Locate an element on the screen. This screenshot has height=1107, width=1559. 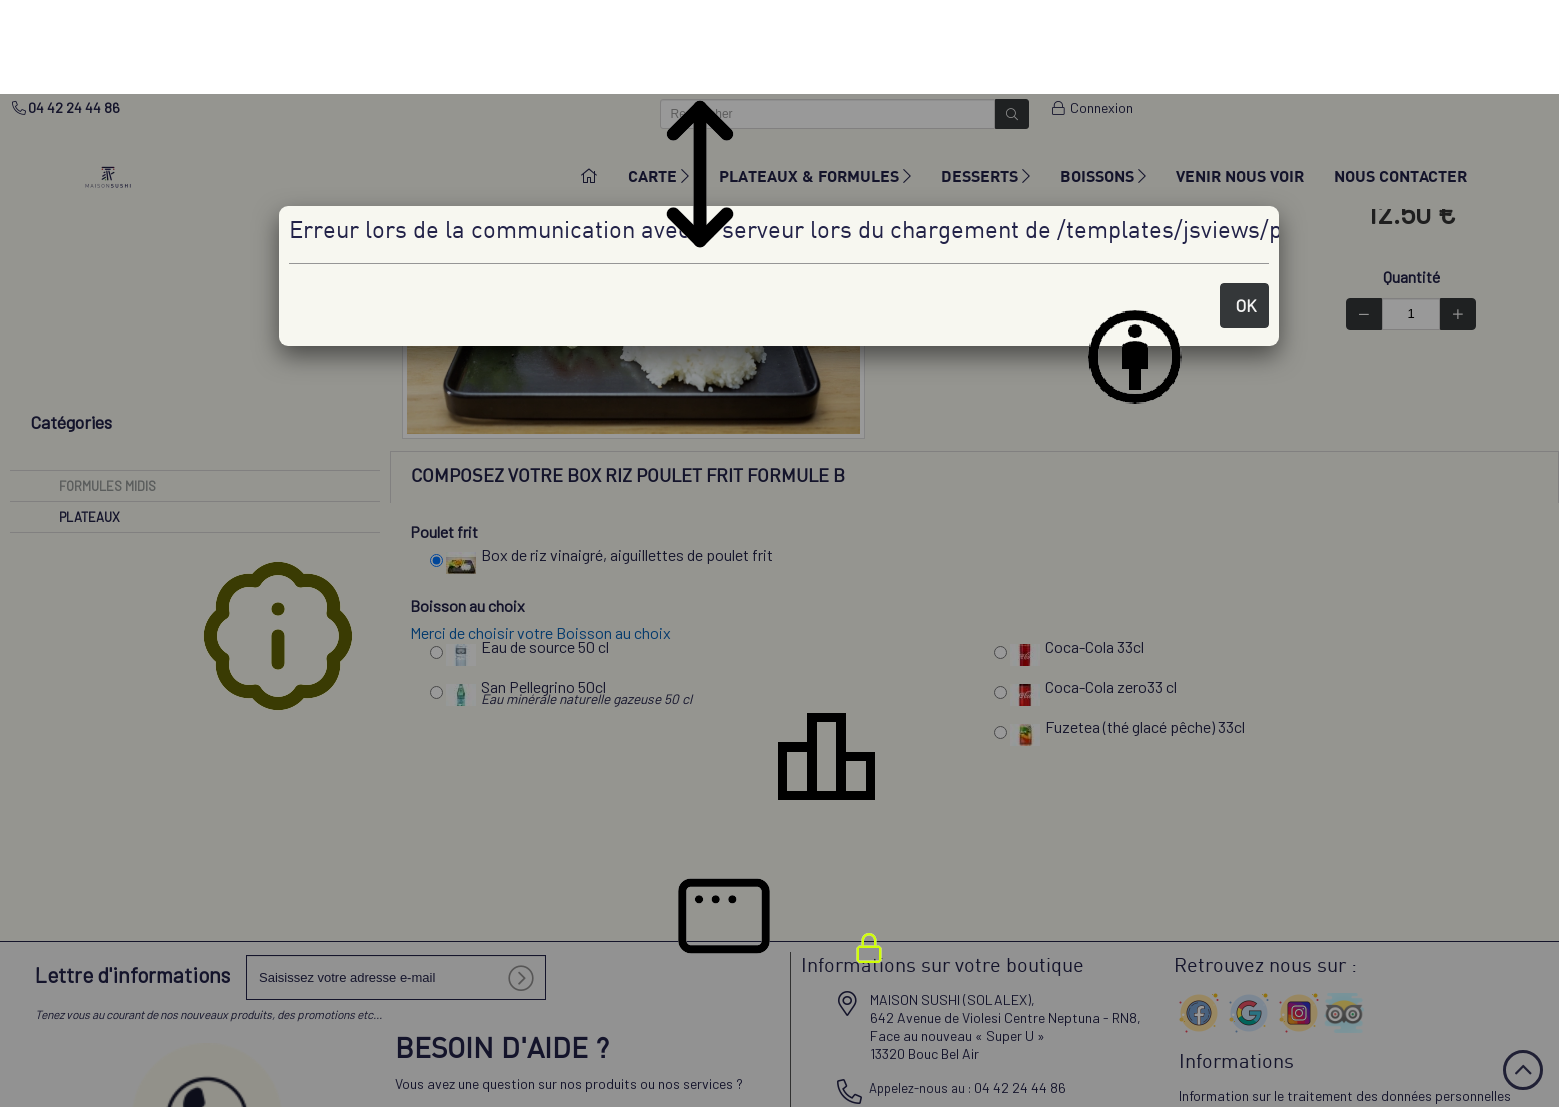
resize element vertically is located at coordinates (700, 174).